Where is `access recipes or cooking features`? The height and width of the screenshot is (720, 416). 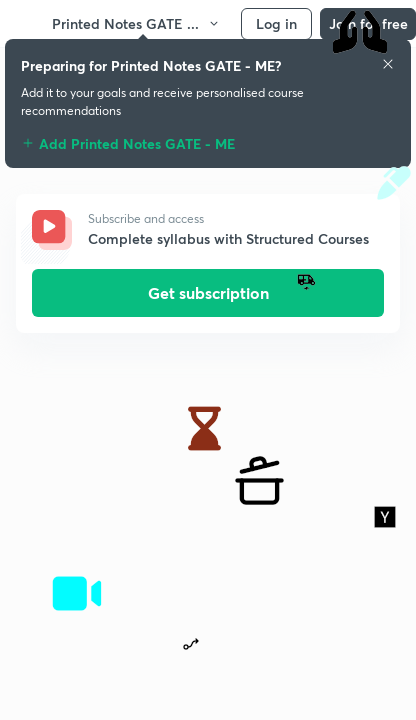
access recipes or cooking features is located at coordinates (259, 480).